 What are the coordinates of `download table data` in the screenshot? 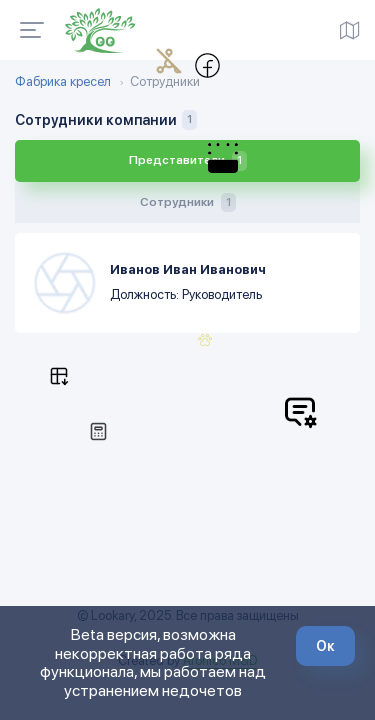 It's located at (59, 376).